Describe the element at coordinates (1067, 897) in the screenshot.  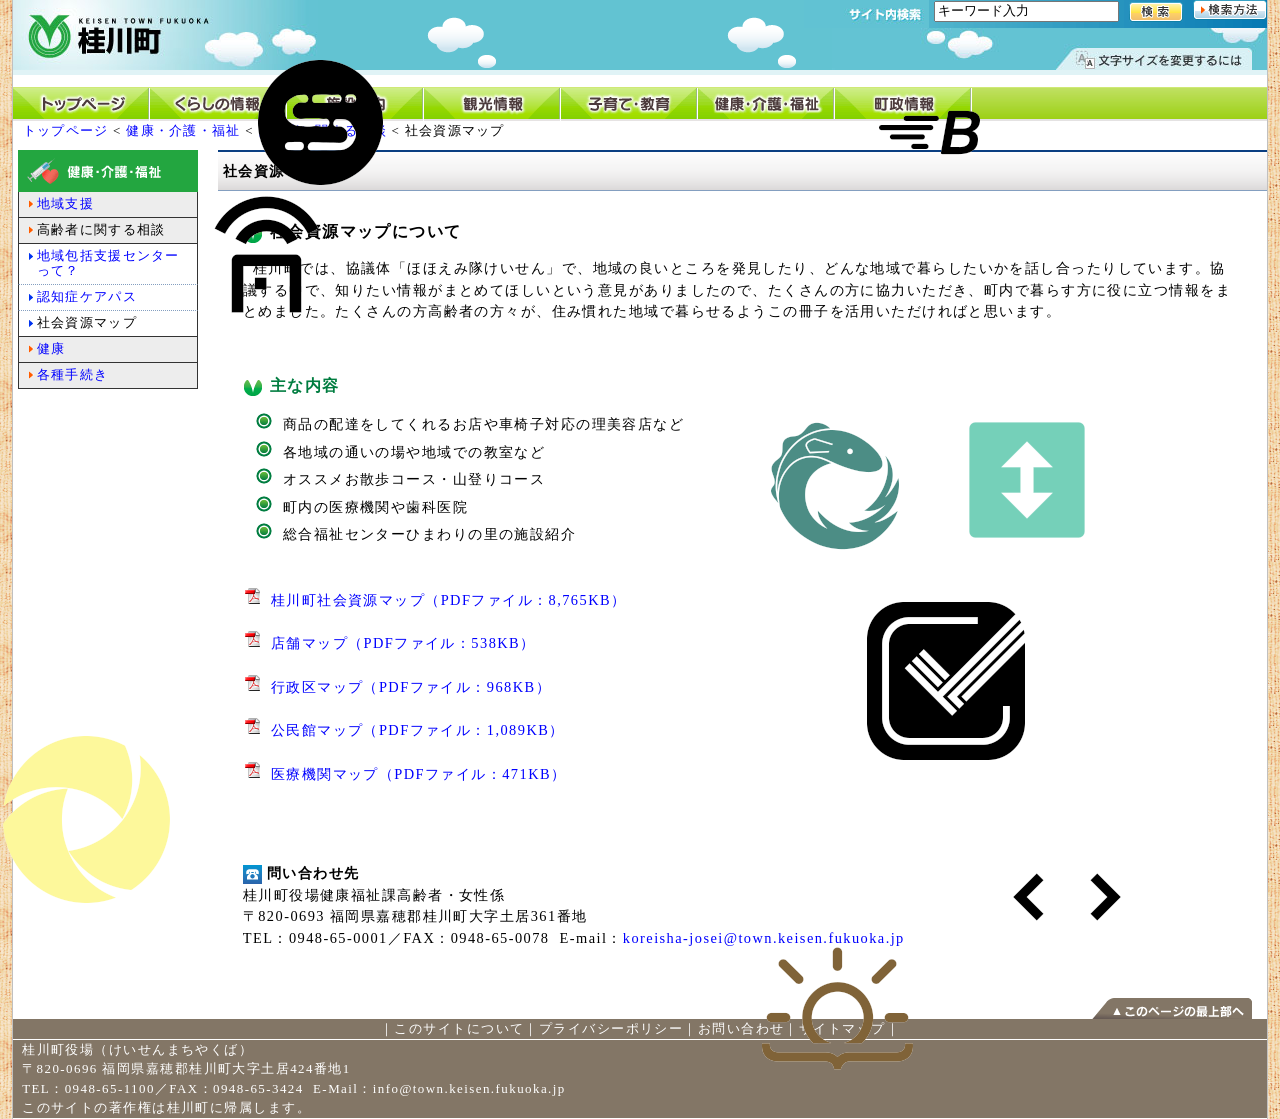
I see `toggle code view mode in editor` at that location.